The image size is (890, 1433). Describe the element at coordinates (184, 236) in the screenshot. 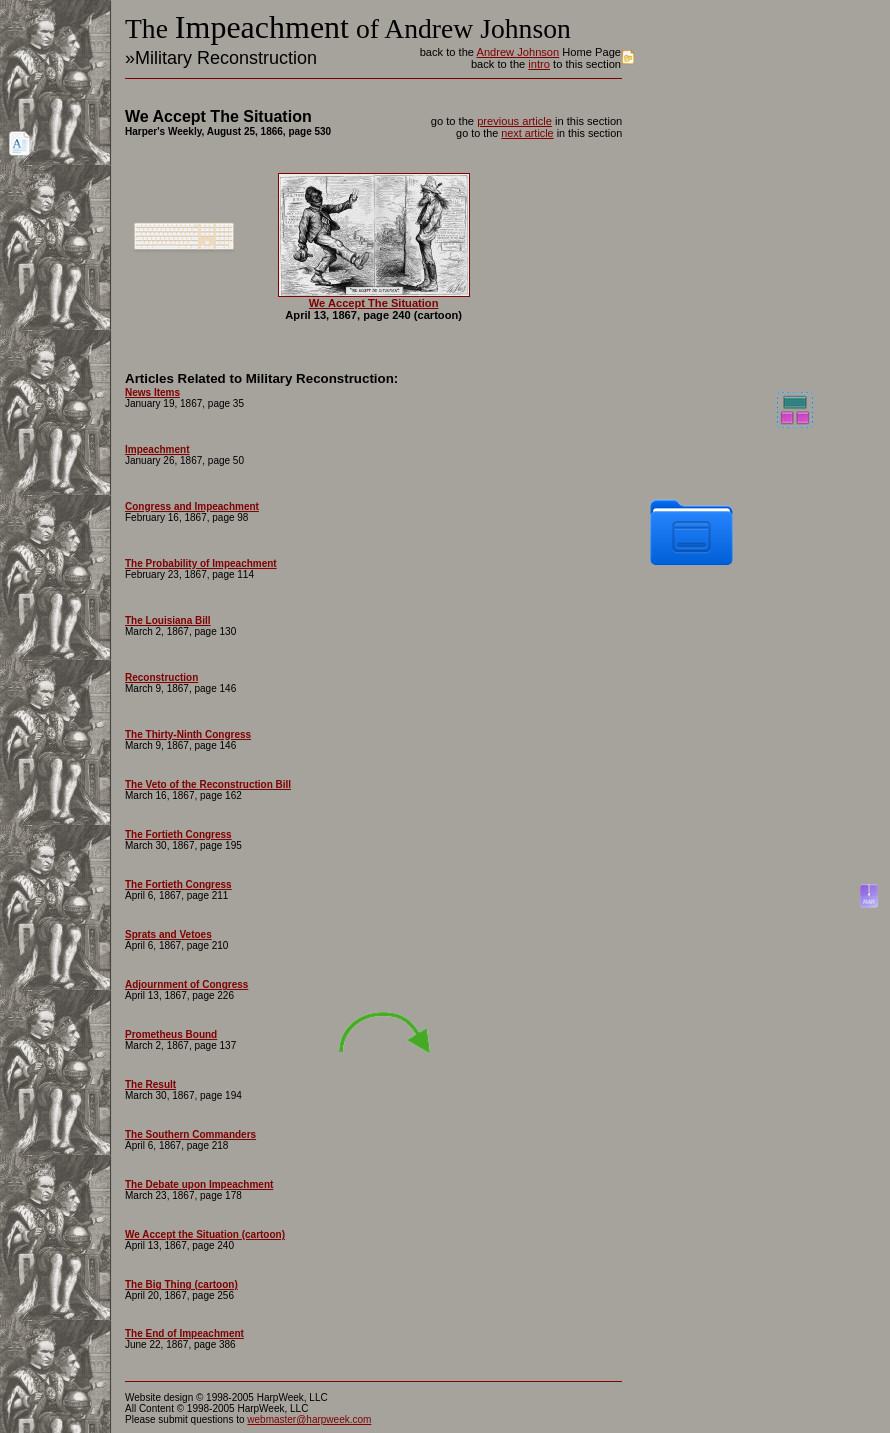

I see `connect a bluetooth keyboard` at that location.